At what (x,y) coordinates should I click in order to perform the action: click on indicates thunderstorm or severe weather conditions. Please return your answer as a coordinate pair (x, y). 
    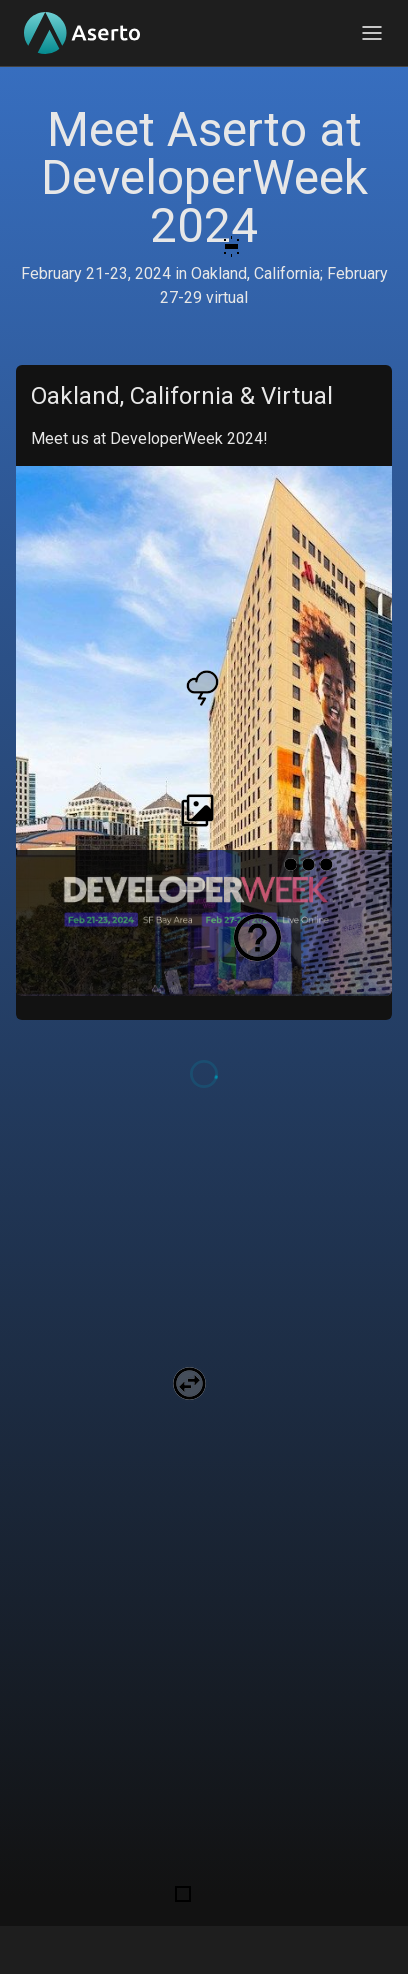
    Looking at the image, I should click on (202, 687).